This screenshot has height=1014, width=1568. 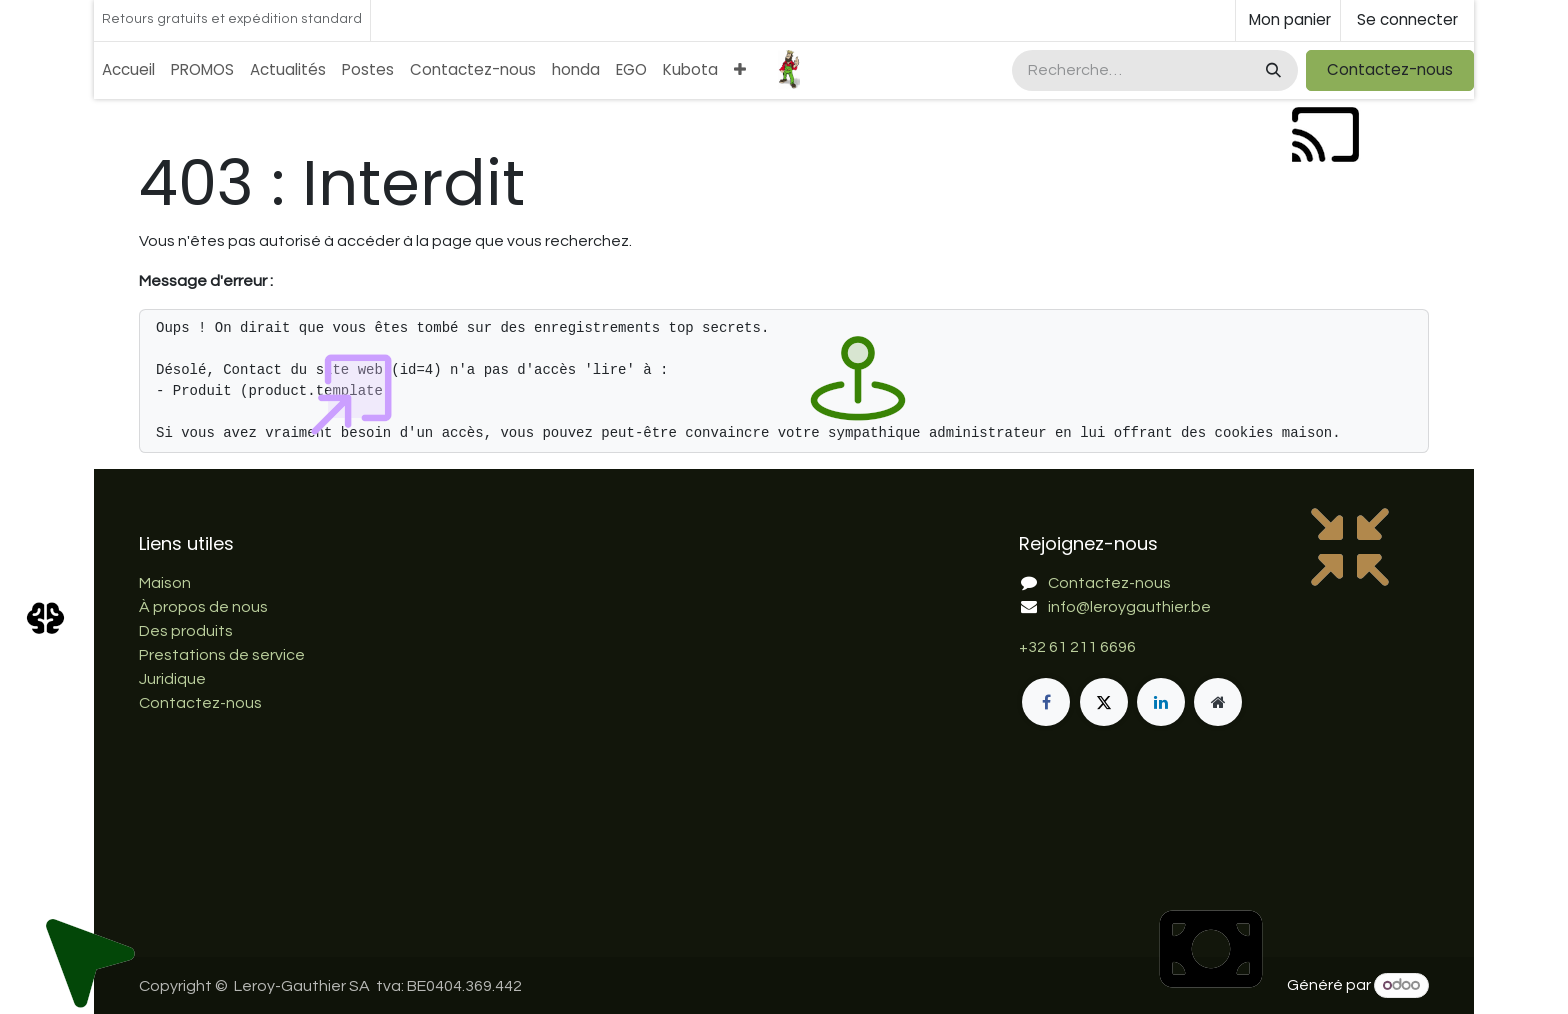 What do you see at coordinates (1211, 949) in the screenshot?
I see `view payment or billing information` at bounding box center [1211, 949].